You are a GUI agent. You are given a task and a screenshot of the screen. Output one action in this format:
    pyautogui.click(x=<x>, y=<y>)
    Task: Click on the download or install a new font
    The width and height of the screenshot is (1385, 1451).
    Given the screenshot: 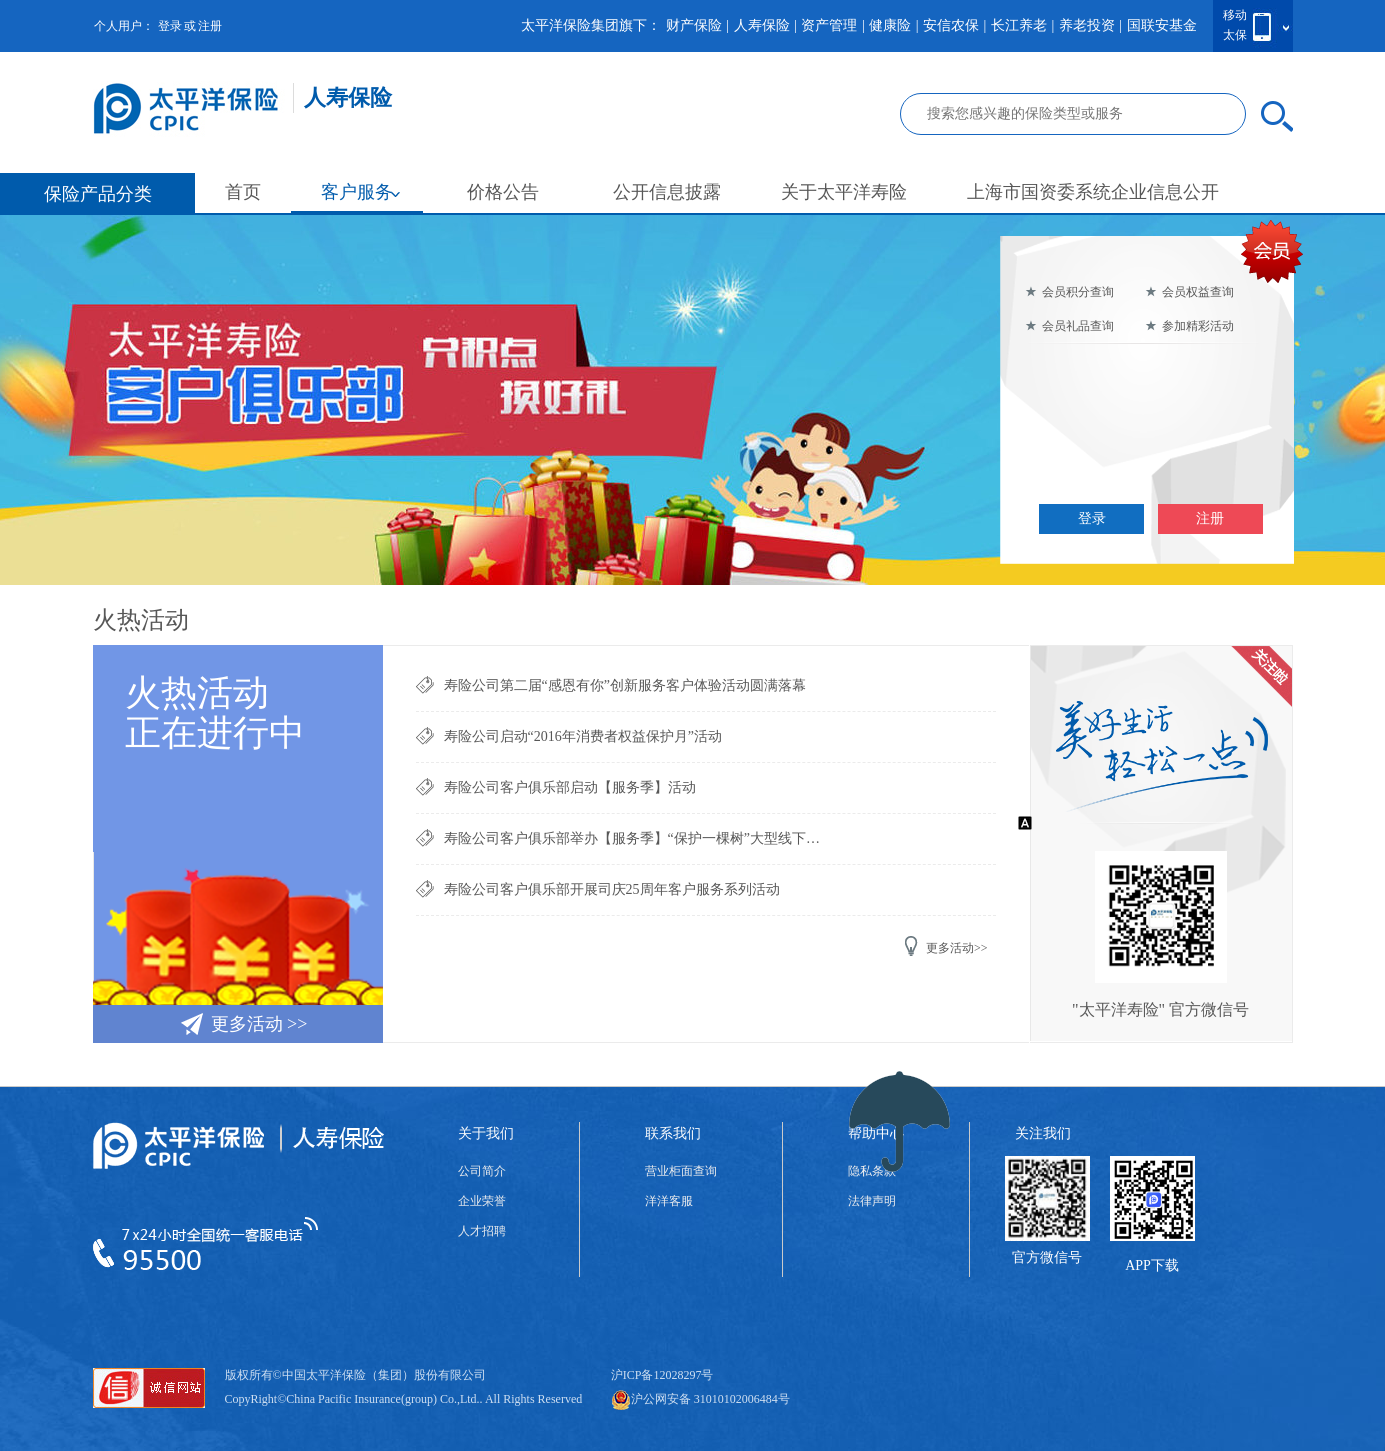 What is the action you would take?
    pyautogui.click(x=1025, y=823)
    